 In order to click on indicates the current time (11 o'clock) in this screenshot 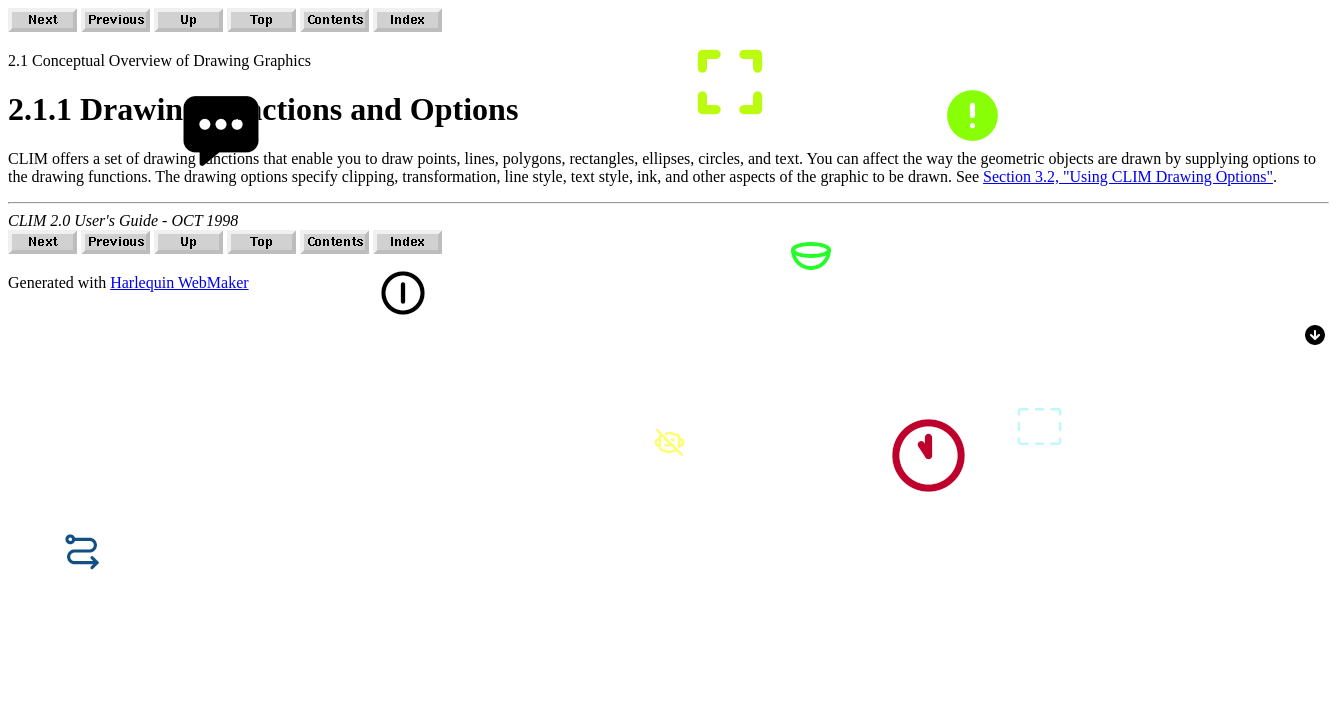, I will do `click(928, 455)`.